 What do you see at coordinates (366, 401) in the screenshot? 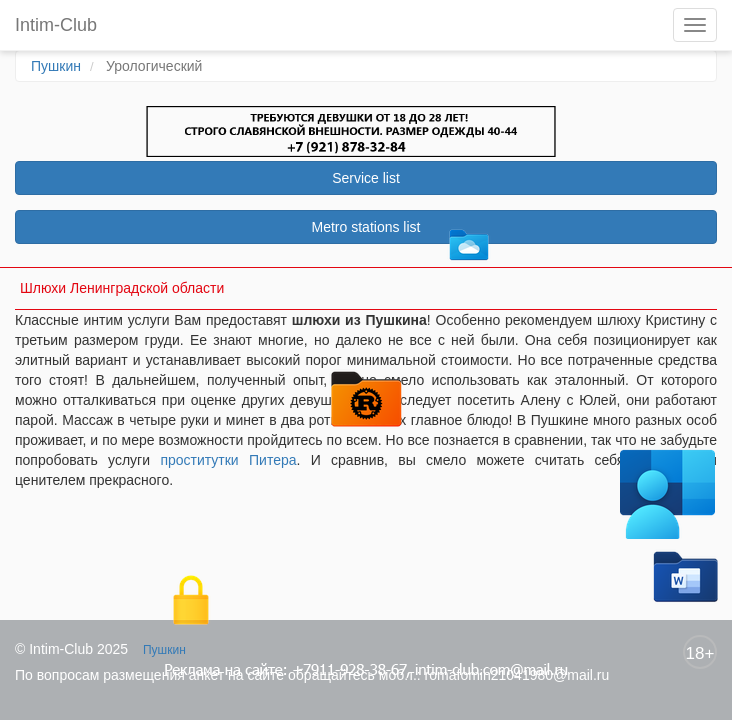
I see `open folder containing rust programming projects` at bounding box center [366, 401].